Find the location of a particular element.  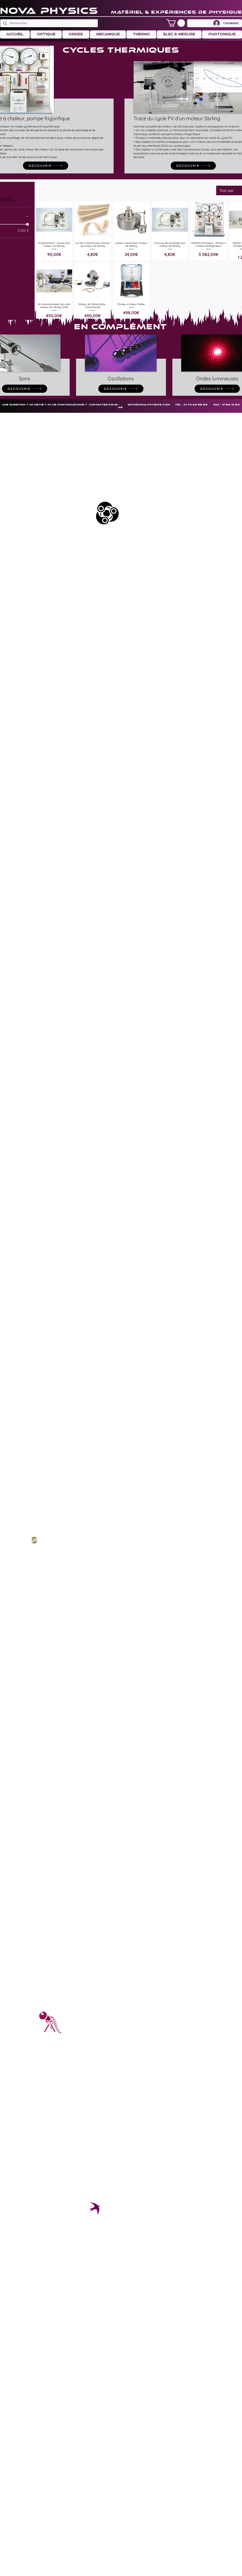

swallow bird icon for nature or wildlife category is located at coordinates (94, 2209).